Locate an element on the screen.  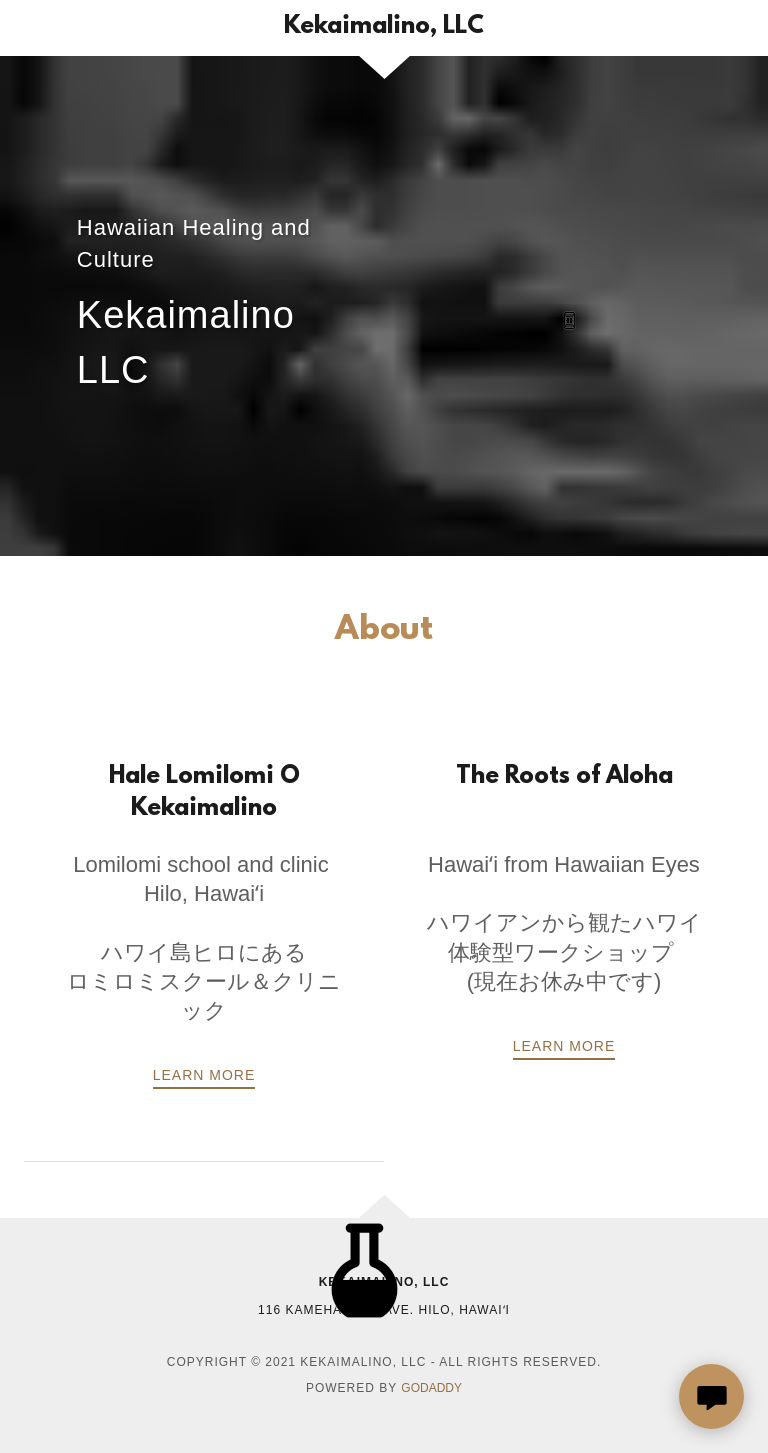
book an appointment or reservation online is located at coordinates (569, 320).